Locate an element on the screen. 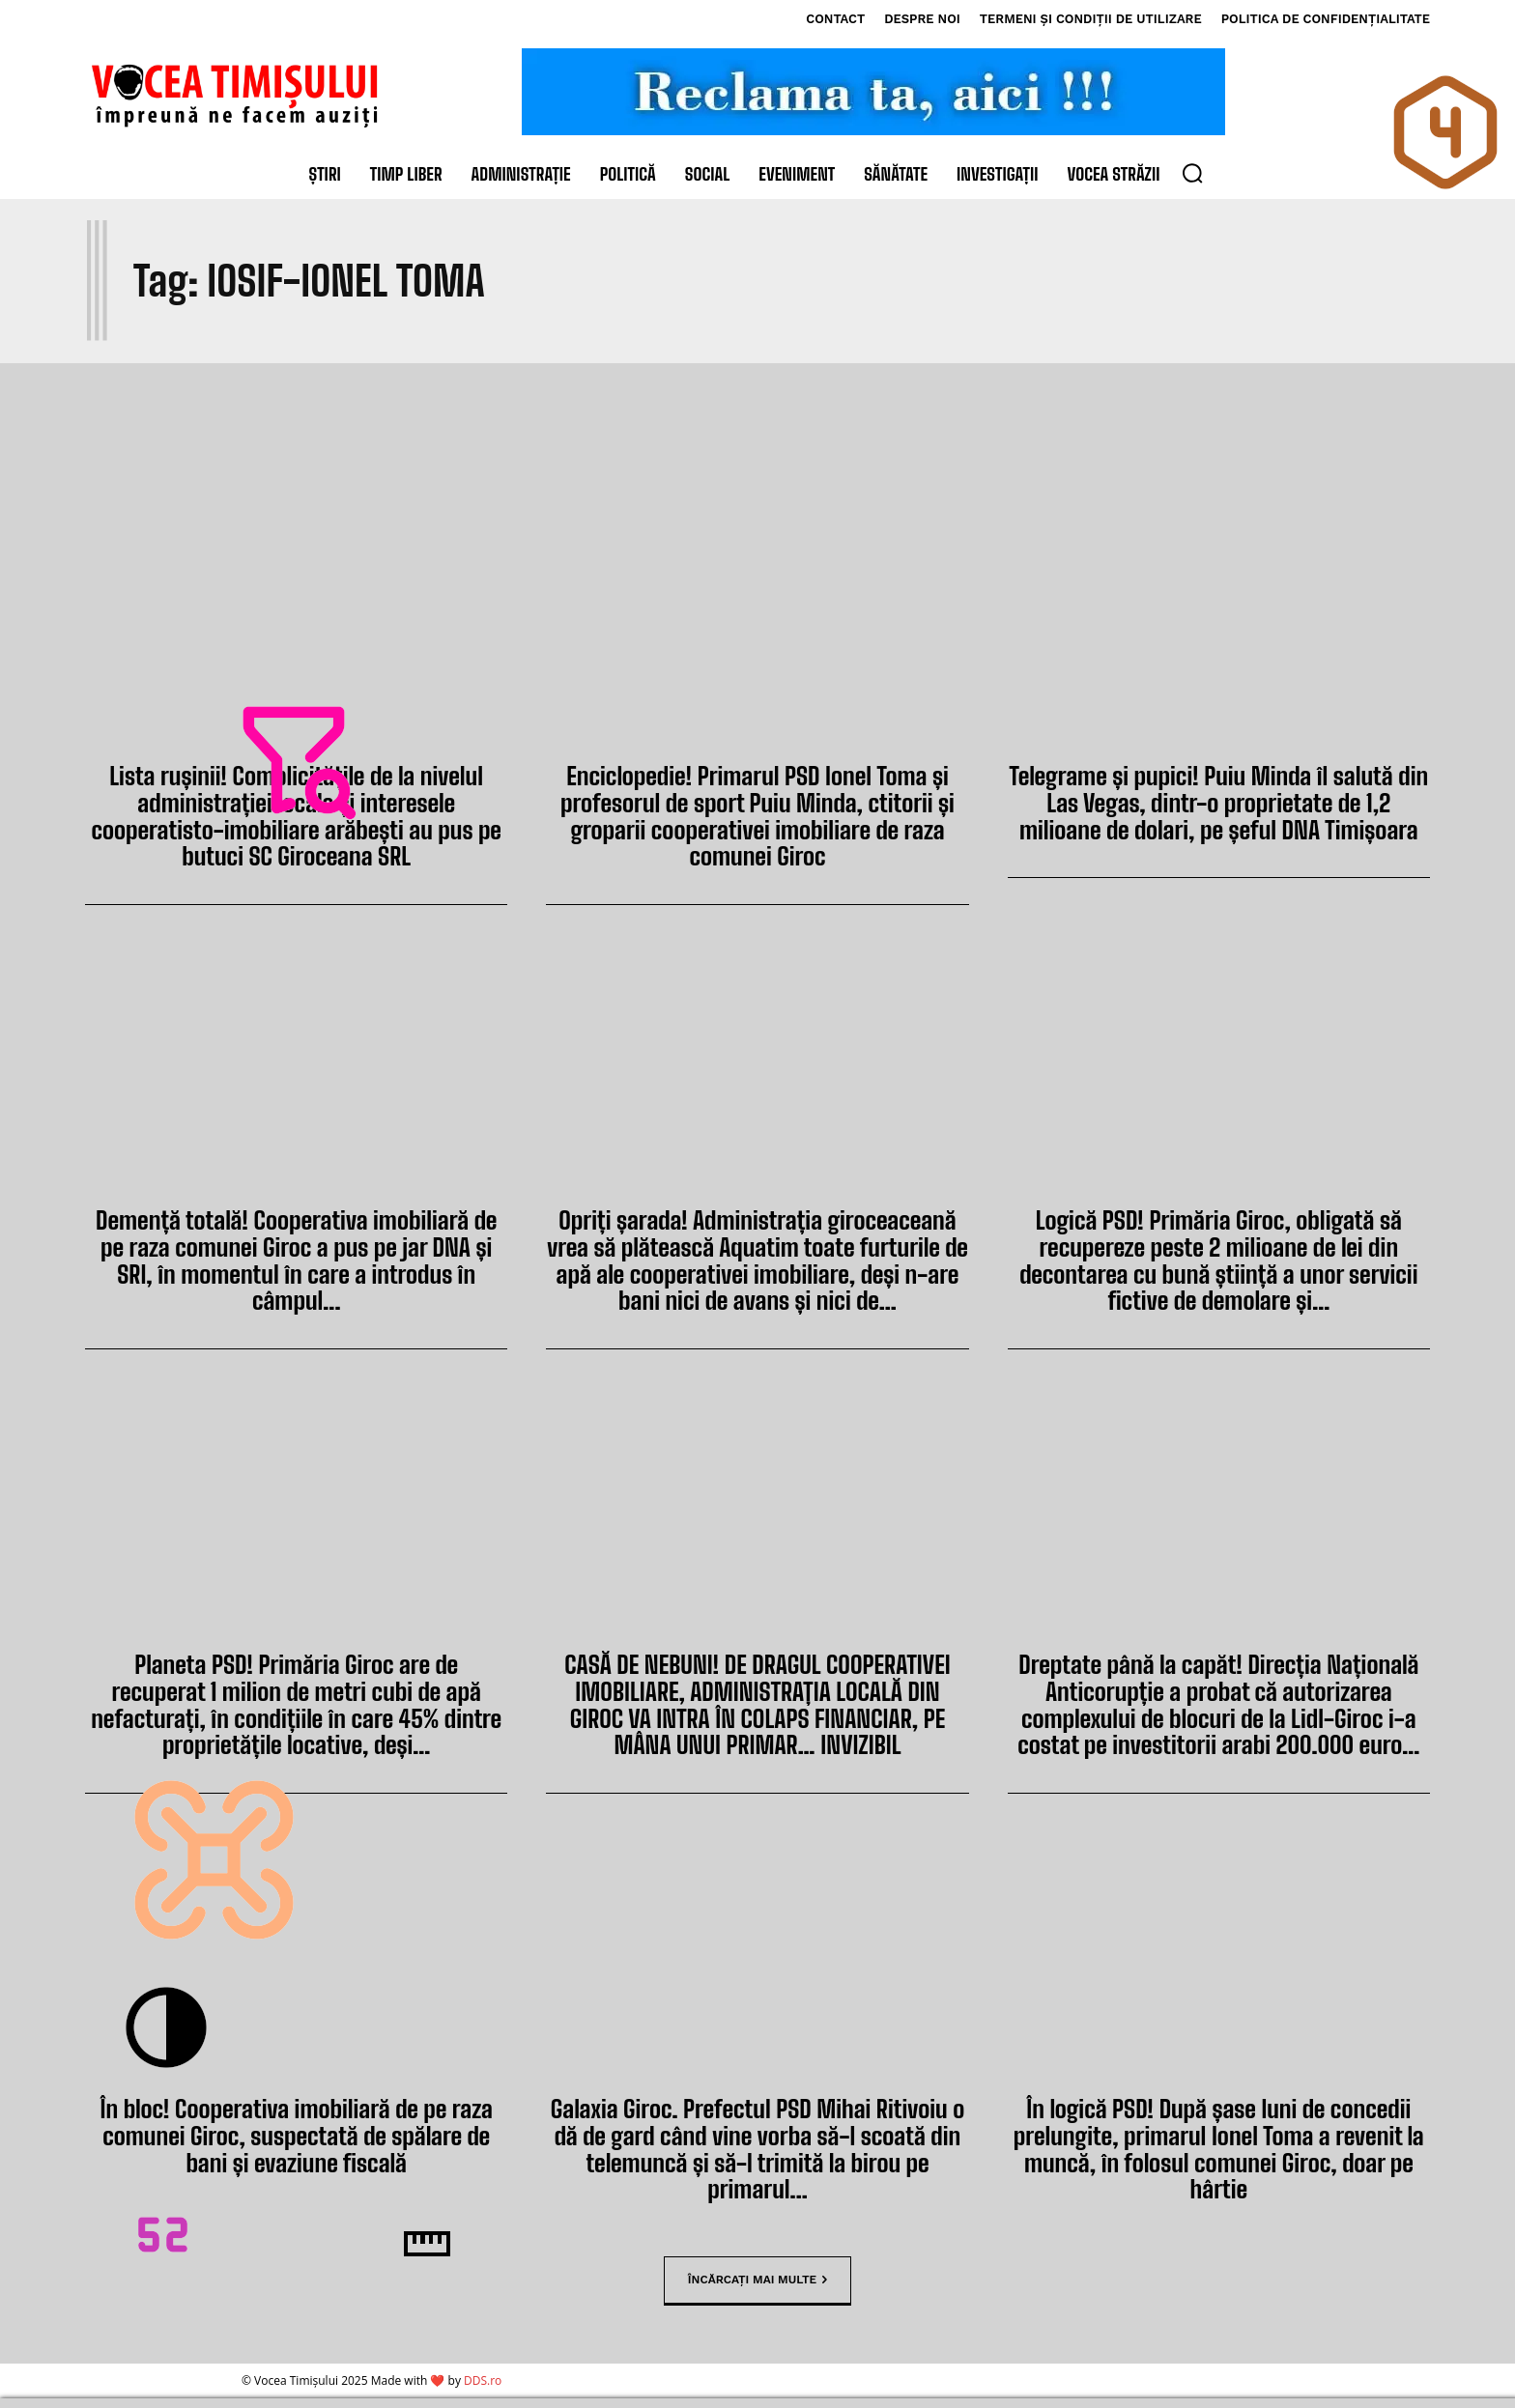 The image size is (1515, 2408). step 4 in a multi-step process is located at coordinates (1445, 132).